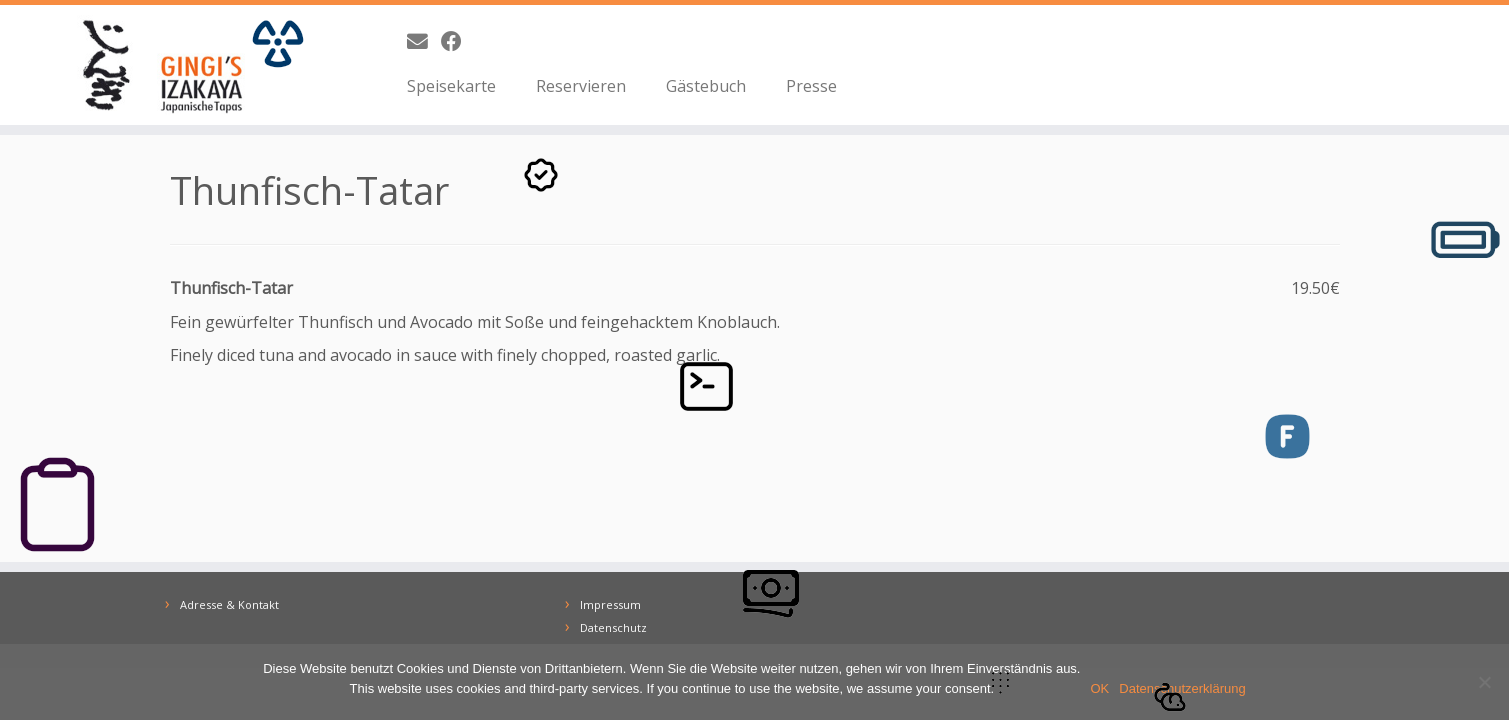  What do you see at coordinates (1170, 697) in the screenshot?
I see `request pest control services for rodents` at bounding box center [1170, 697].